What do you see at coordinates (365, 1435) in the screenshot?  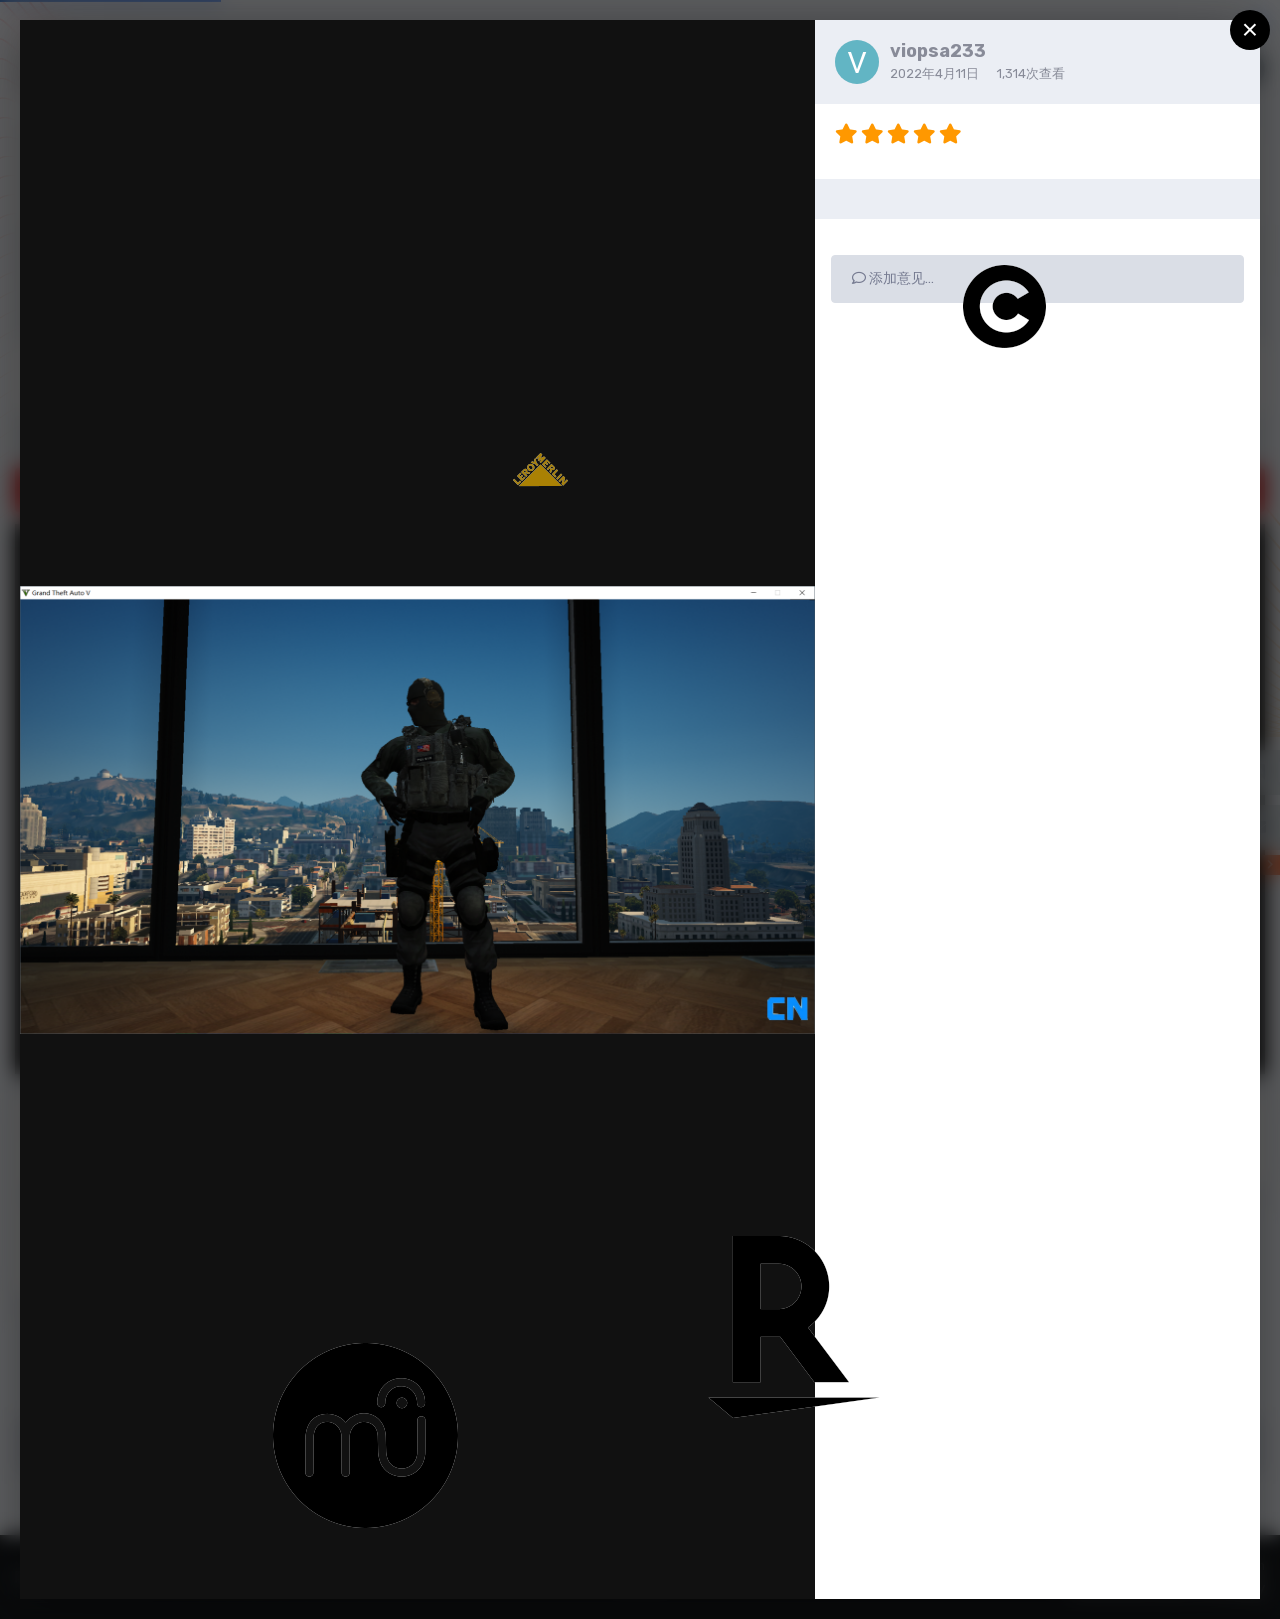 I see `open MuseScore music notation app` at bounding box center [365, 1435].